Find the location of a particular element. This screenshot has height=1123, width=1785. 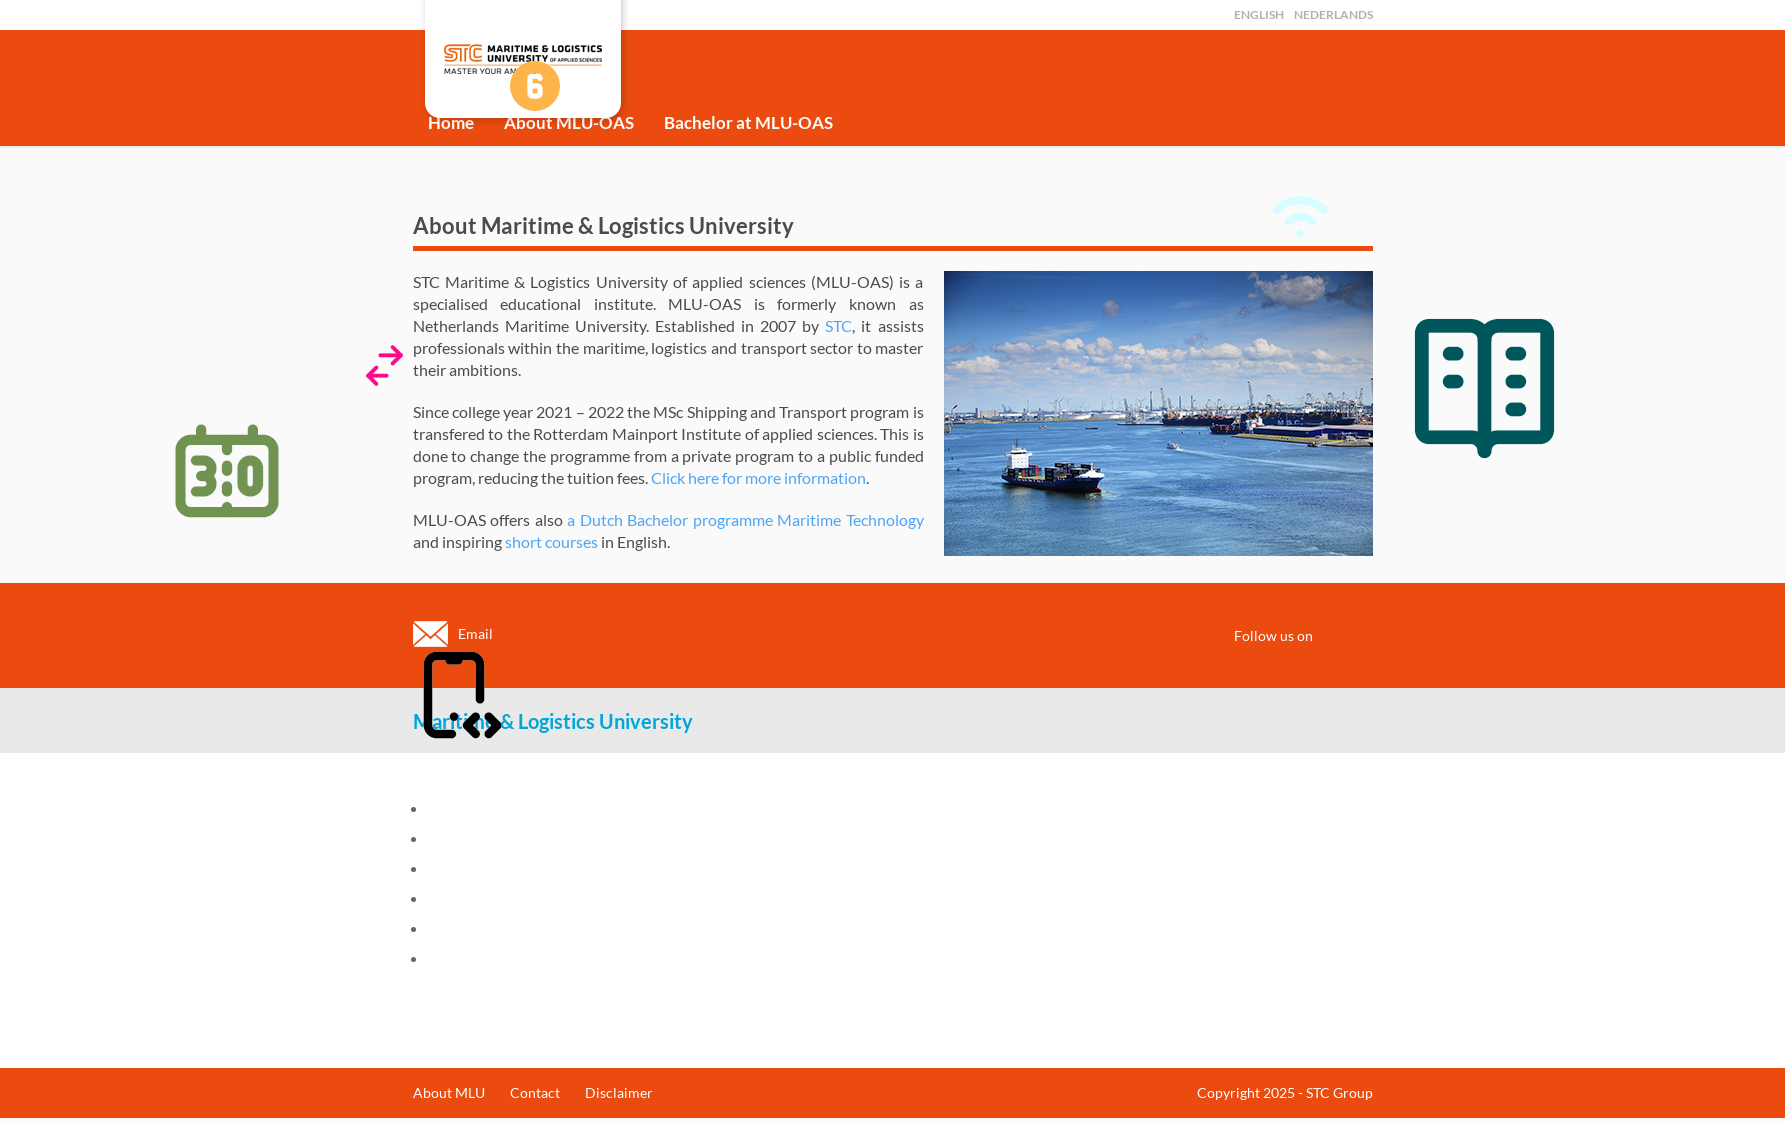

view game or match scores is located at coordinates (227, 476).